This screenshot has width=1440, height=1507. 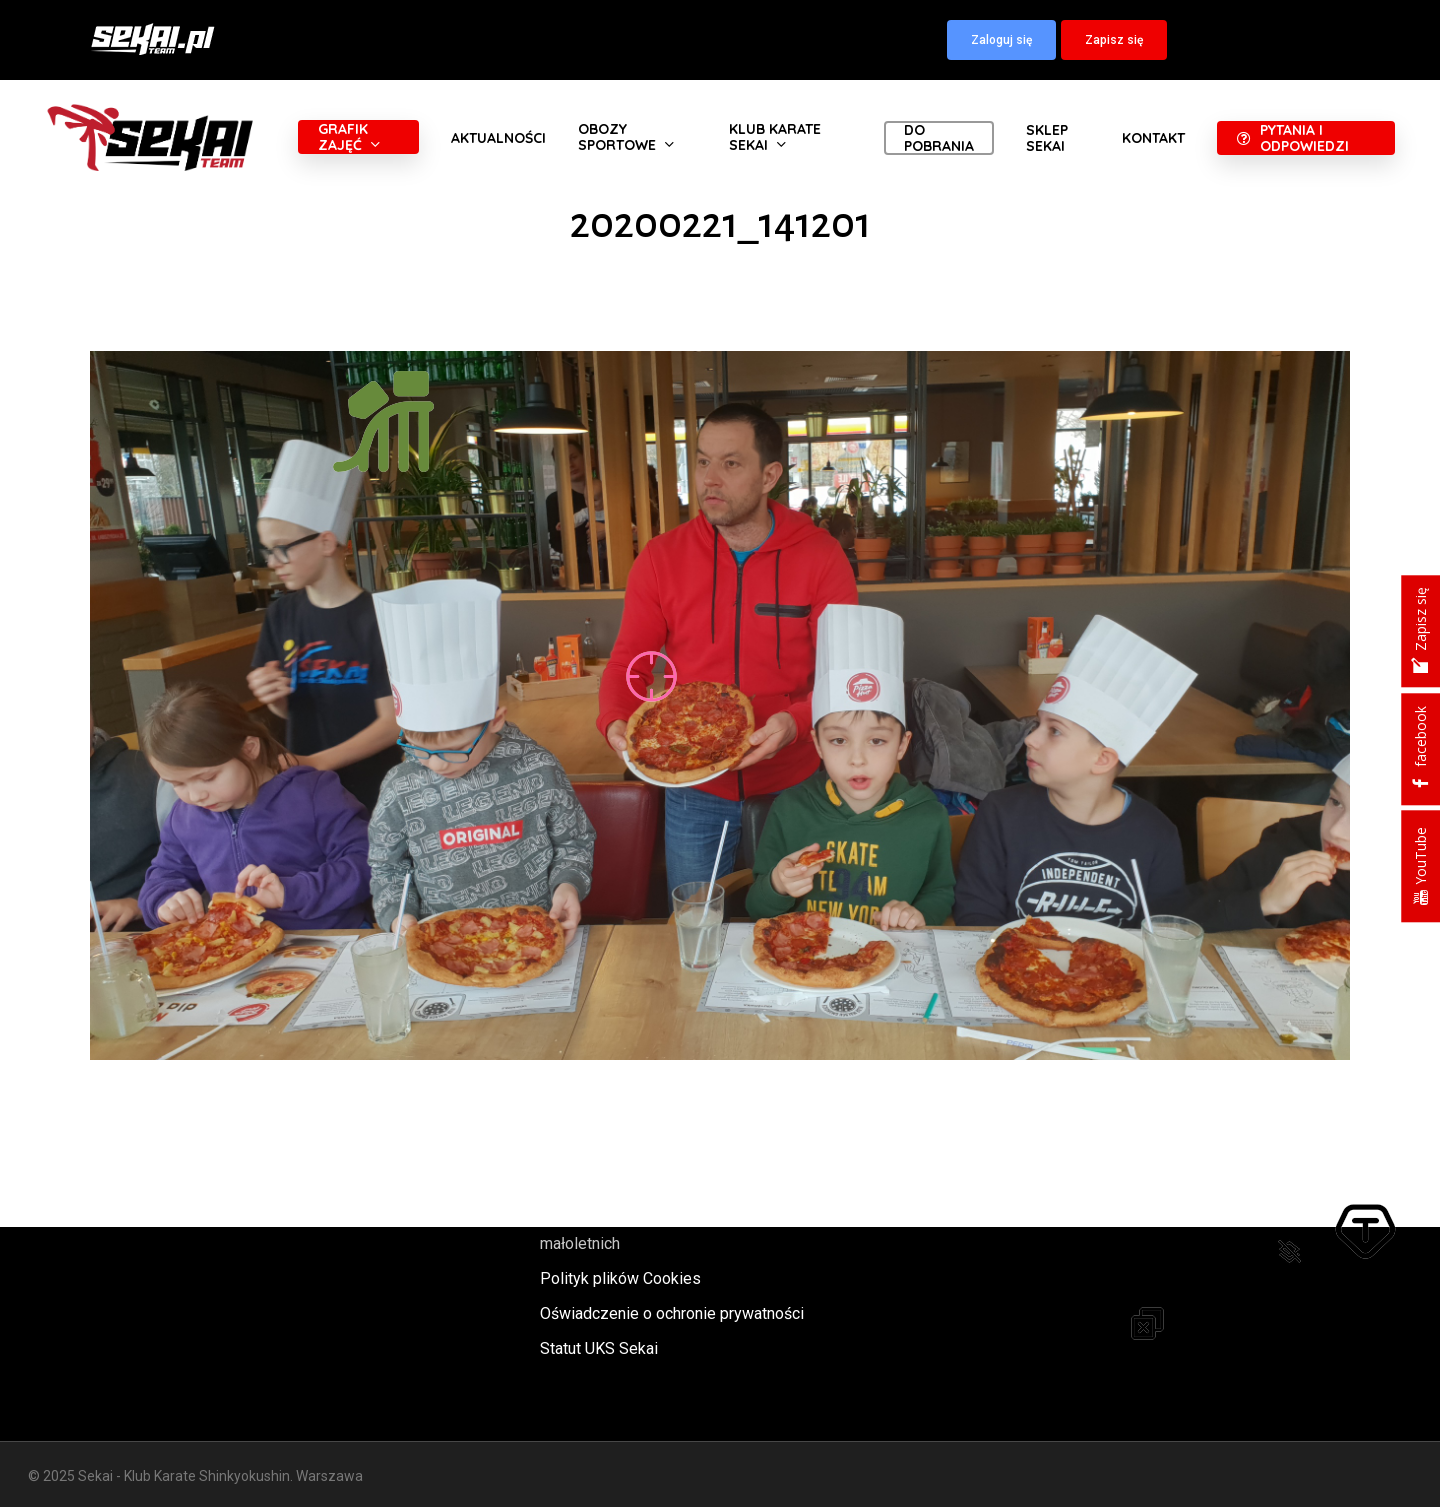 I want to click on close all open tabs or windows, so click(x=1147, y=1323).